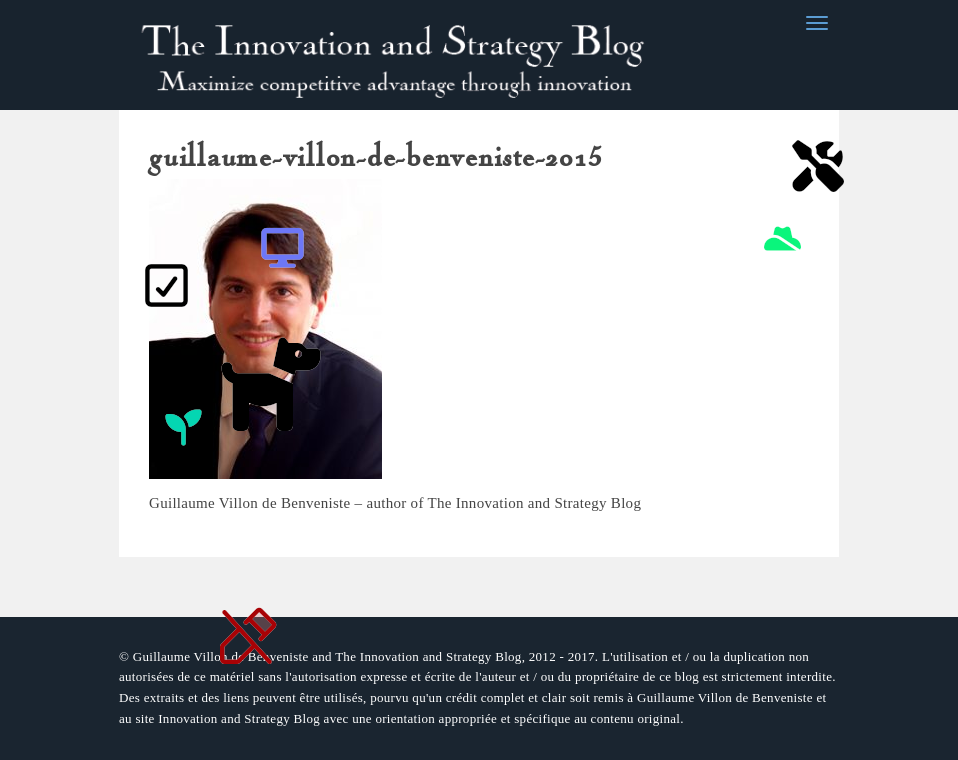  What do you see at coordinates (271, 387) in the screenshot?
I see `view pet-related services or features` at bounding box center [271, 387].